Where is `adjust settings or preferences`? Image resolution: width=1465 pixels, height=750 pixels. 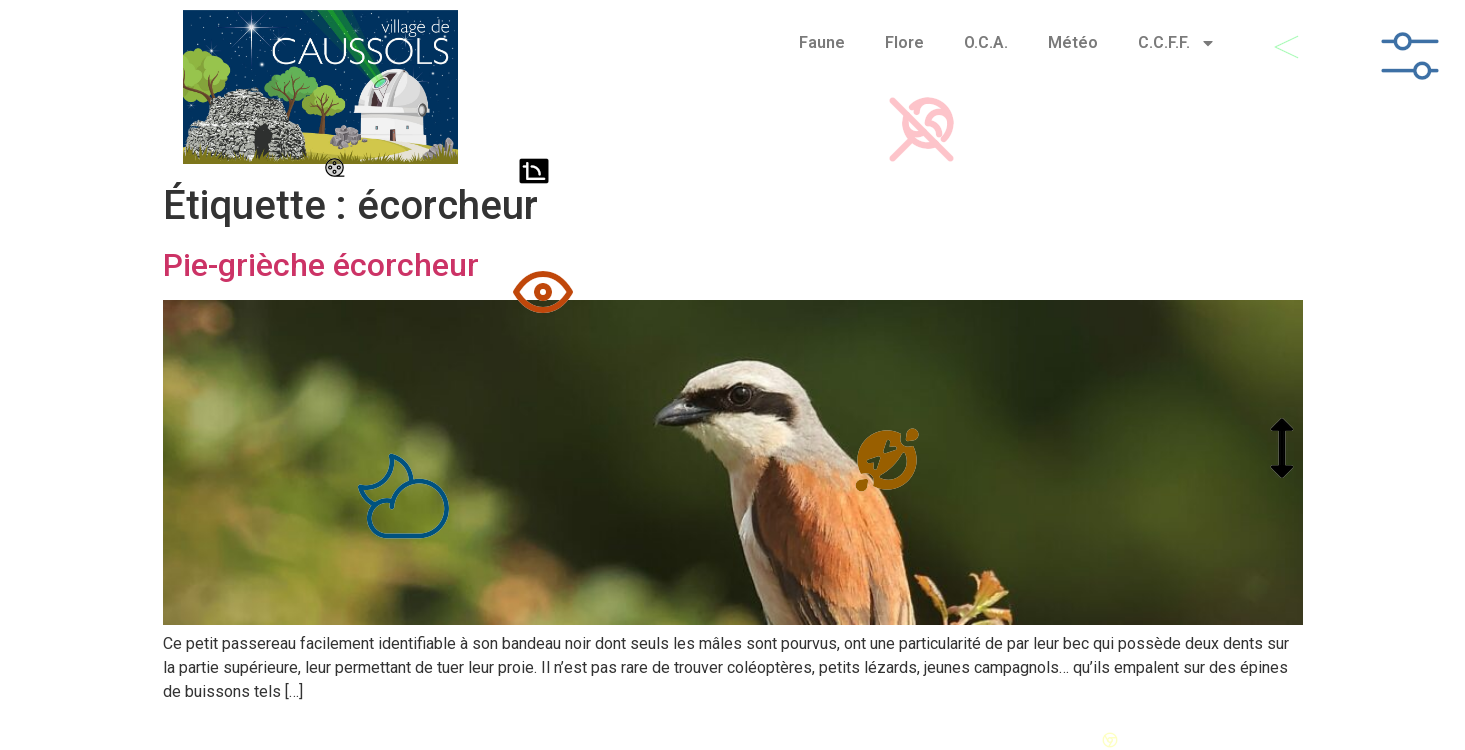 adjust settings or preferences is located at coordinates (1410, 56).